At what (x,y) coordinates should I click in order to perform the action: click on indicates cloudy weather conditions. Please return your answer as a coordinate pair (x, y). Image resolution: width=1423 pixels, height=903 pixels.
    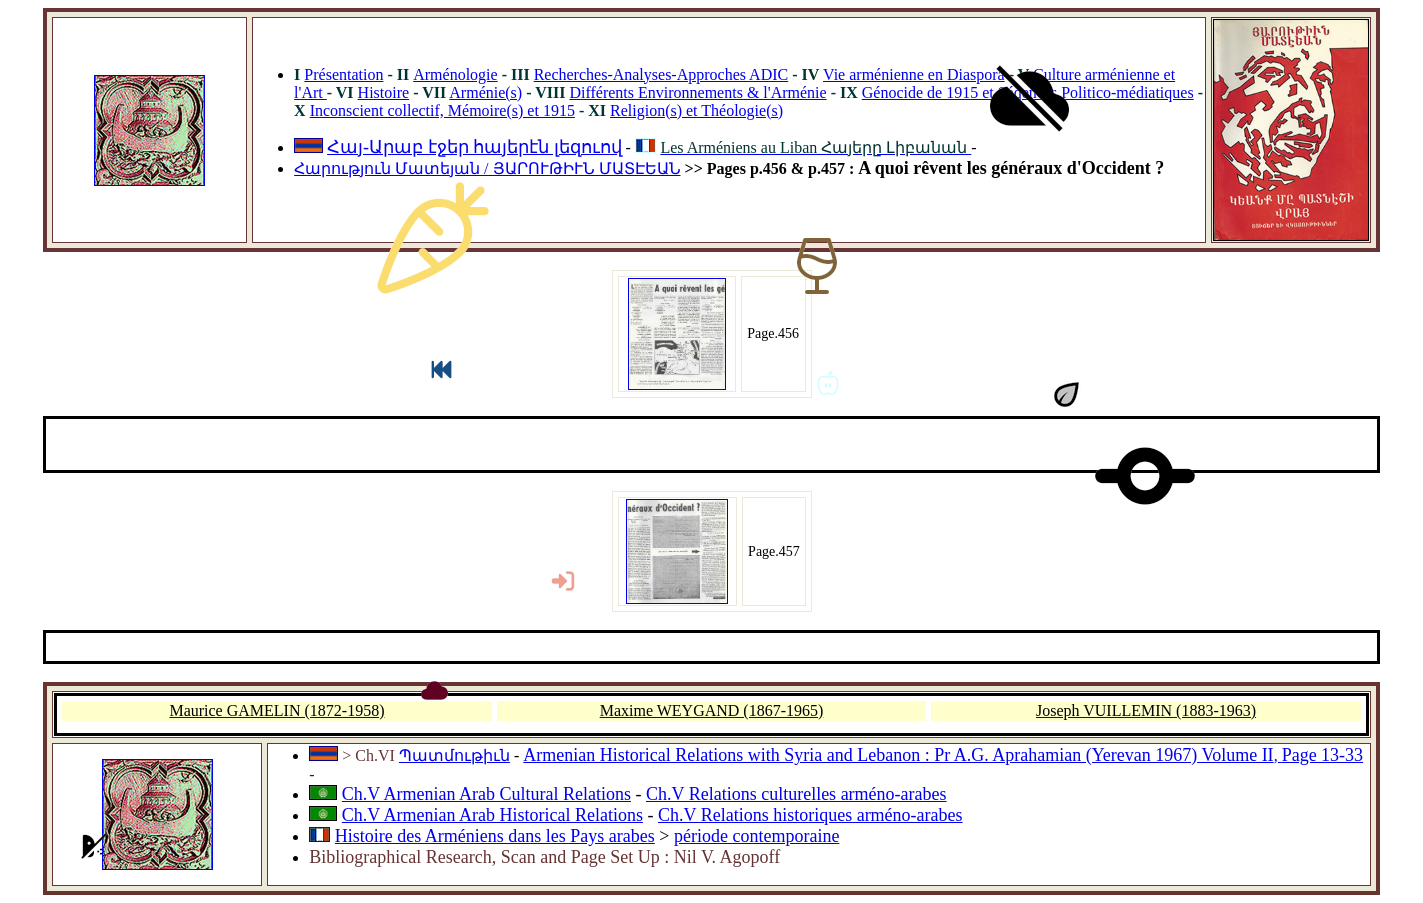
    Looking at the image, I should click on (434, 690).